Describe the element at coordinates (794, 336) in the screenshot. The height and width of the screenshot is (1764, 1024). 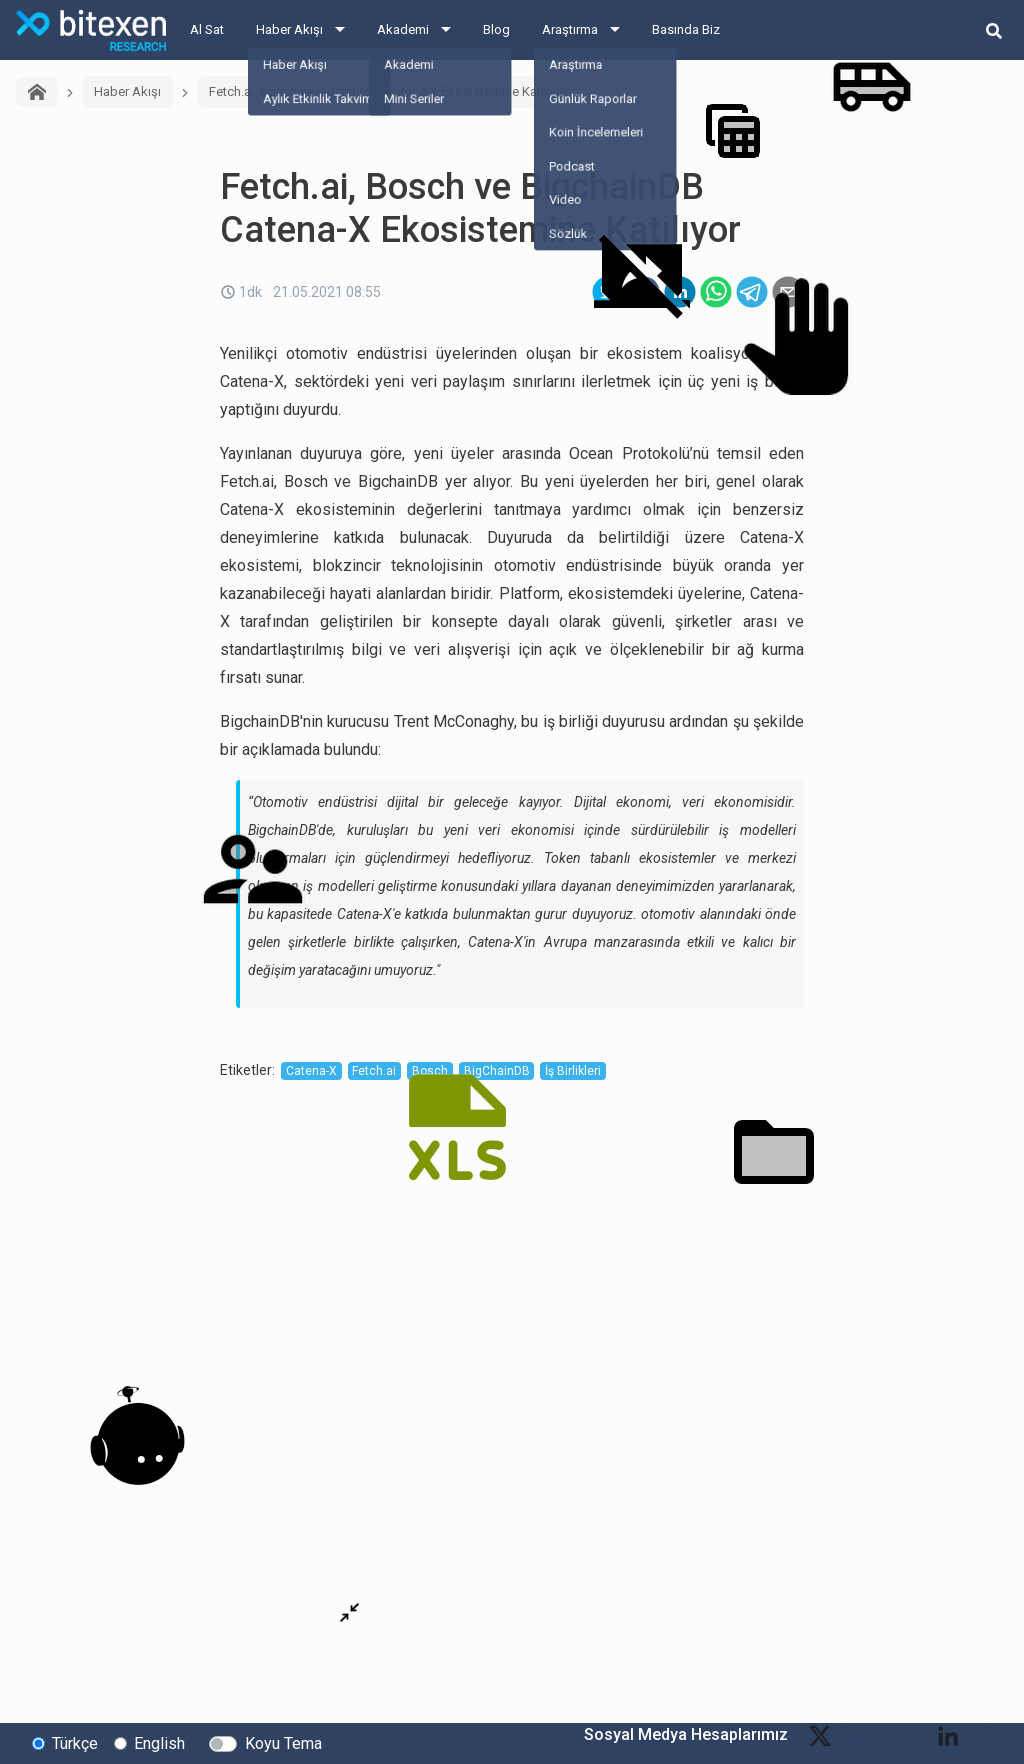
I see `stop or pause an action` at that location.